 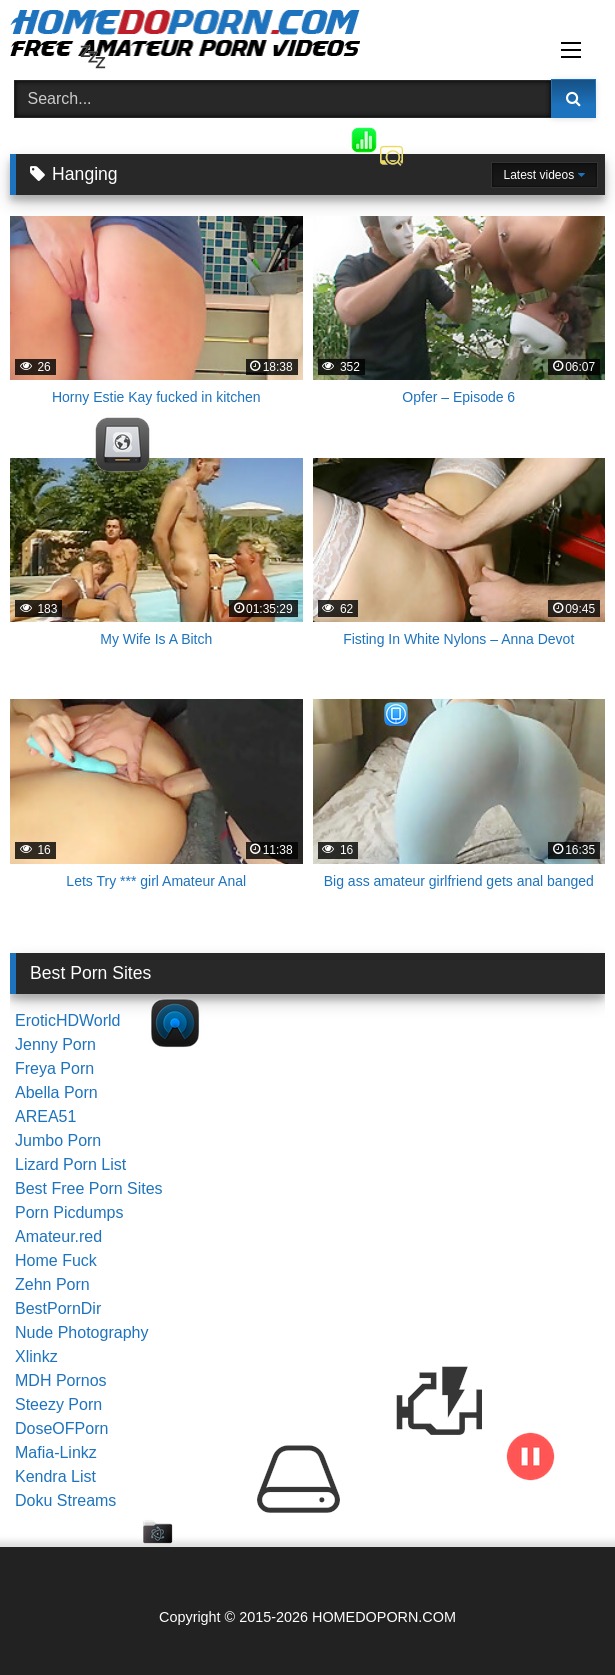 What do you see at coordinates (364, 140) in the screenshot?
I see `open apple numbers spreadsheet app` at bounding box center [364, 140].